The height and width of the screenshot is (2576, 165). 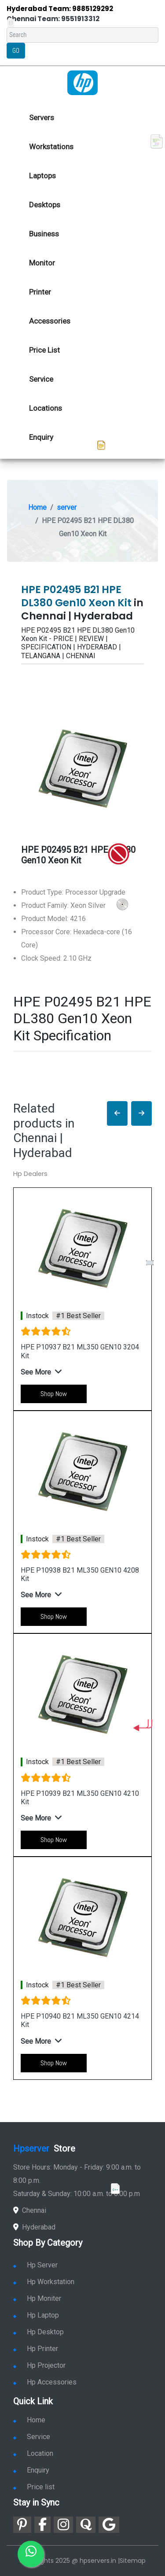 What do you see at coordinates (101, 445) in the screenshot?
I see `open a libreoffice draw document` at bounding box center [101, 445].